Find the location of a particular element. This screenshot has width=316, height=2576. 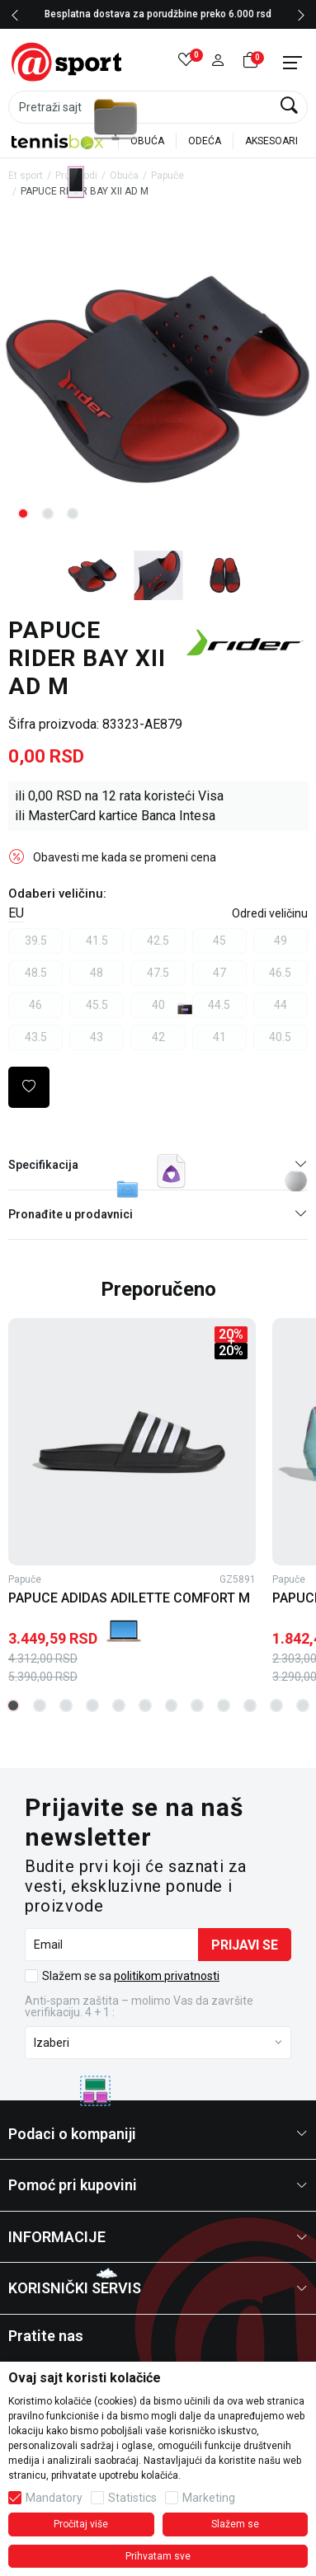

meson build system configuration file is located at coordinates (171, 1171).